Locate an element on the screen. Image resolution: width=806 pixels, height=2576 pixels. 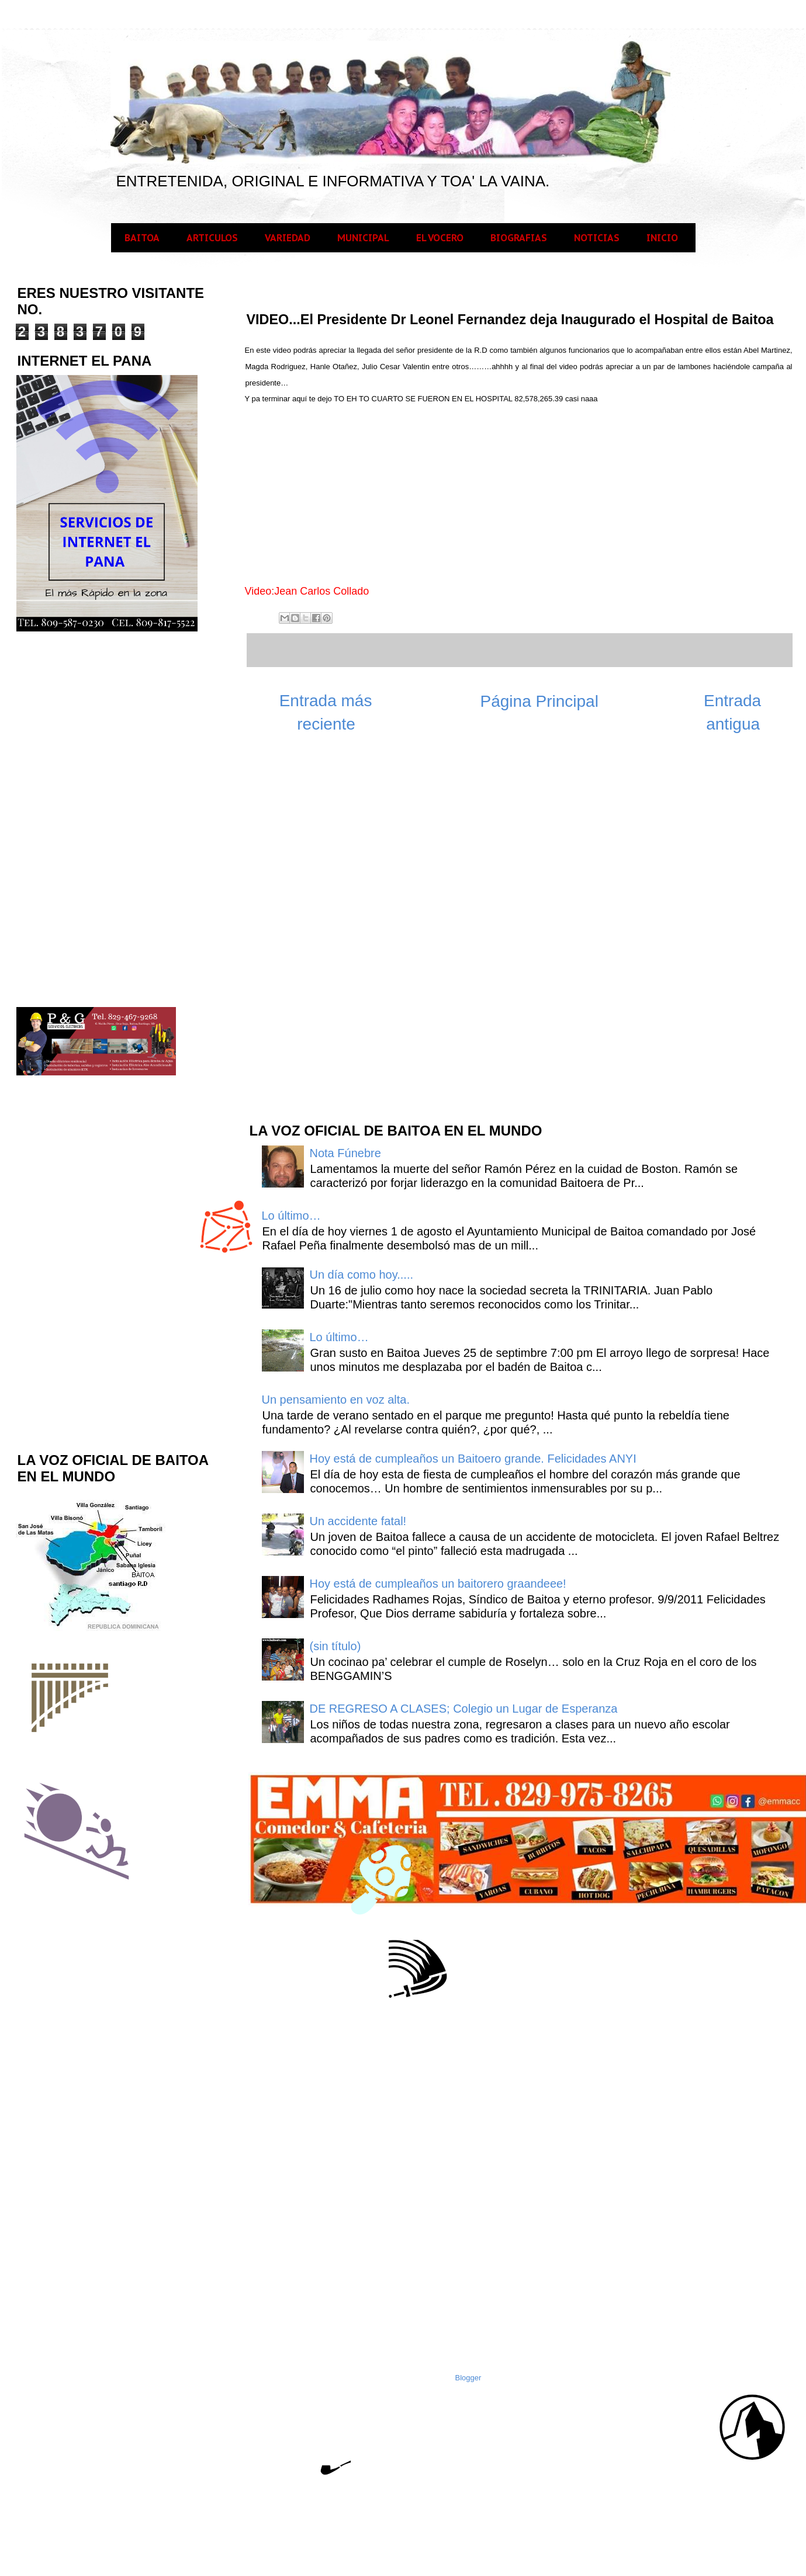
indicates a smoking-permitted area or zone is located at coordinates (335, 2467).